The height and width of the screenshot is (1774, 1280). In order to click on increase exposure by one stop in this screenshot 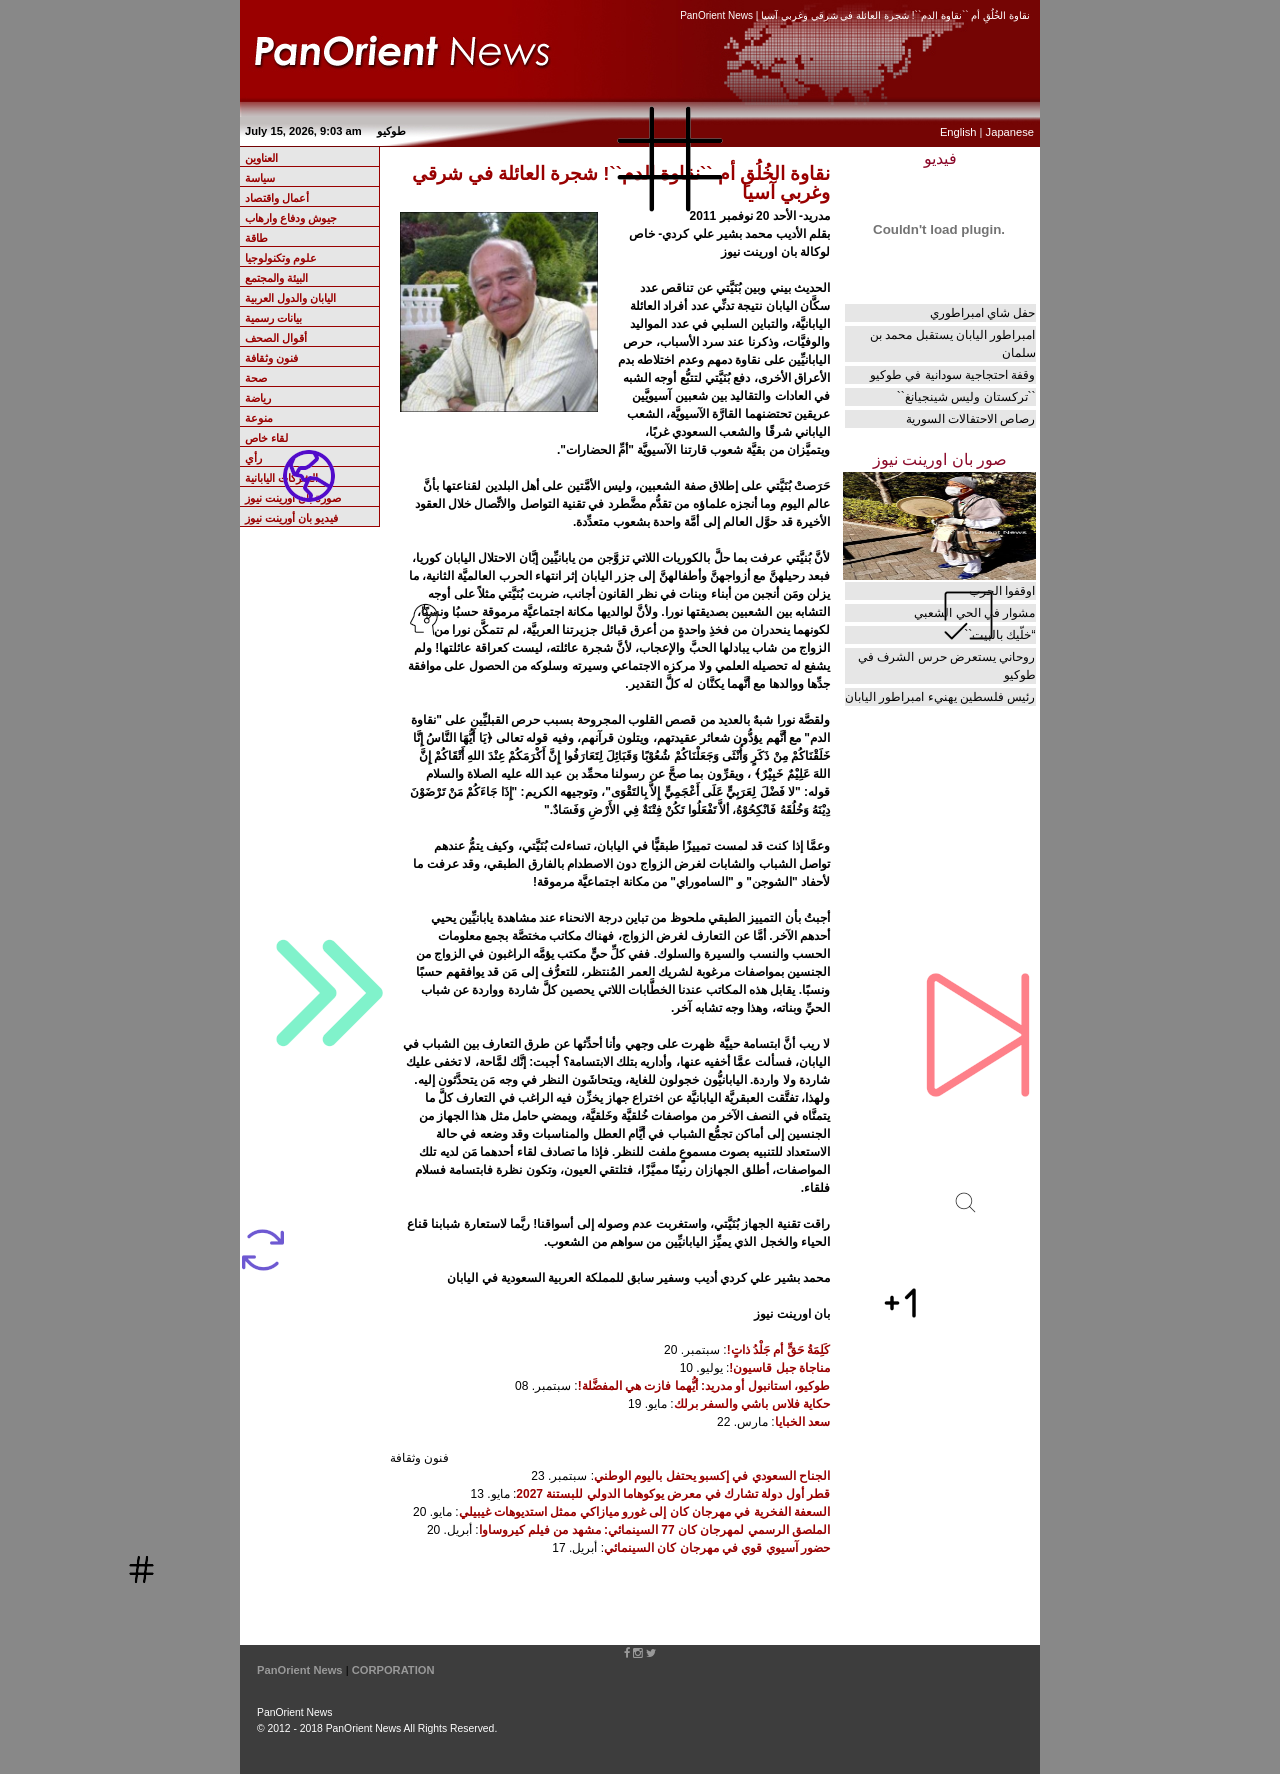, I will do `click(903, 1303)`.